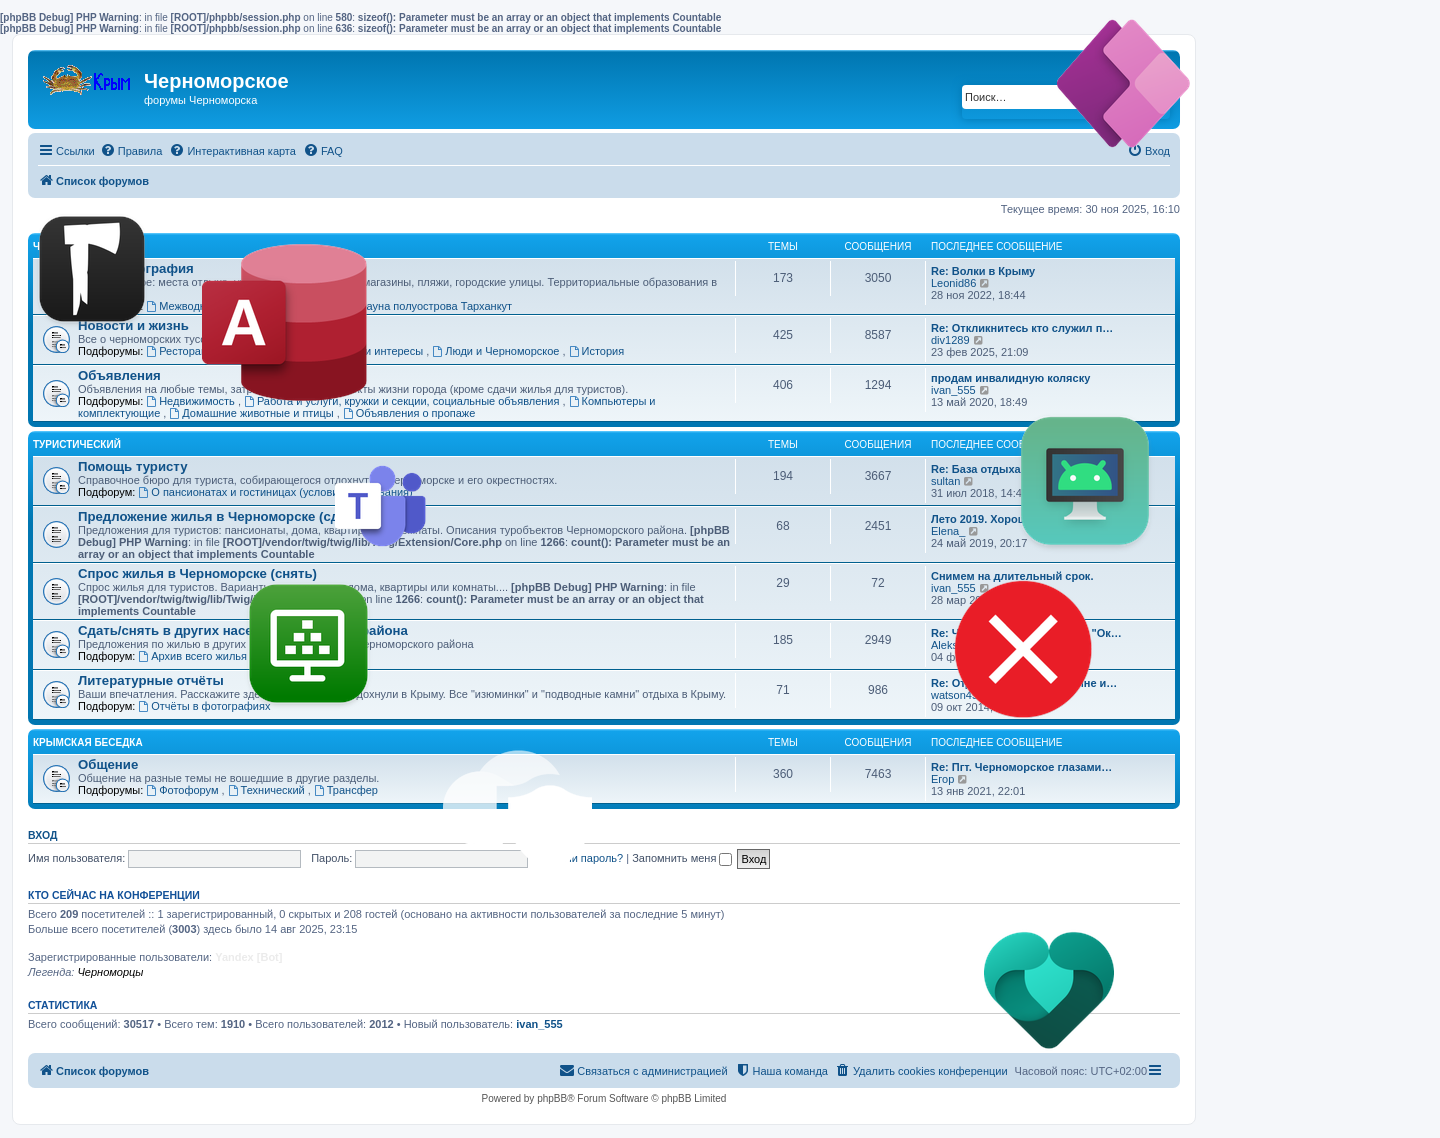 Image resolution: width=1440 pixels, height=1138 pixels. I want to click on open Microsoft Power Apps, so click(1123, 83).